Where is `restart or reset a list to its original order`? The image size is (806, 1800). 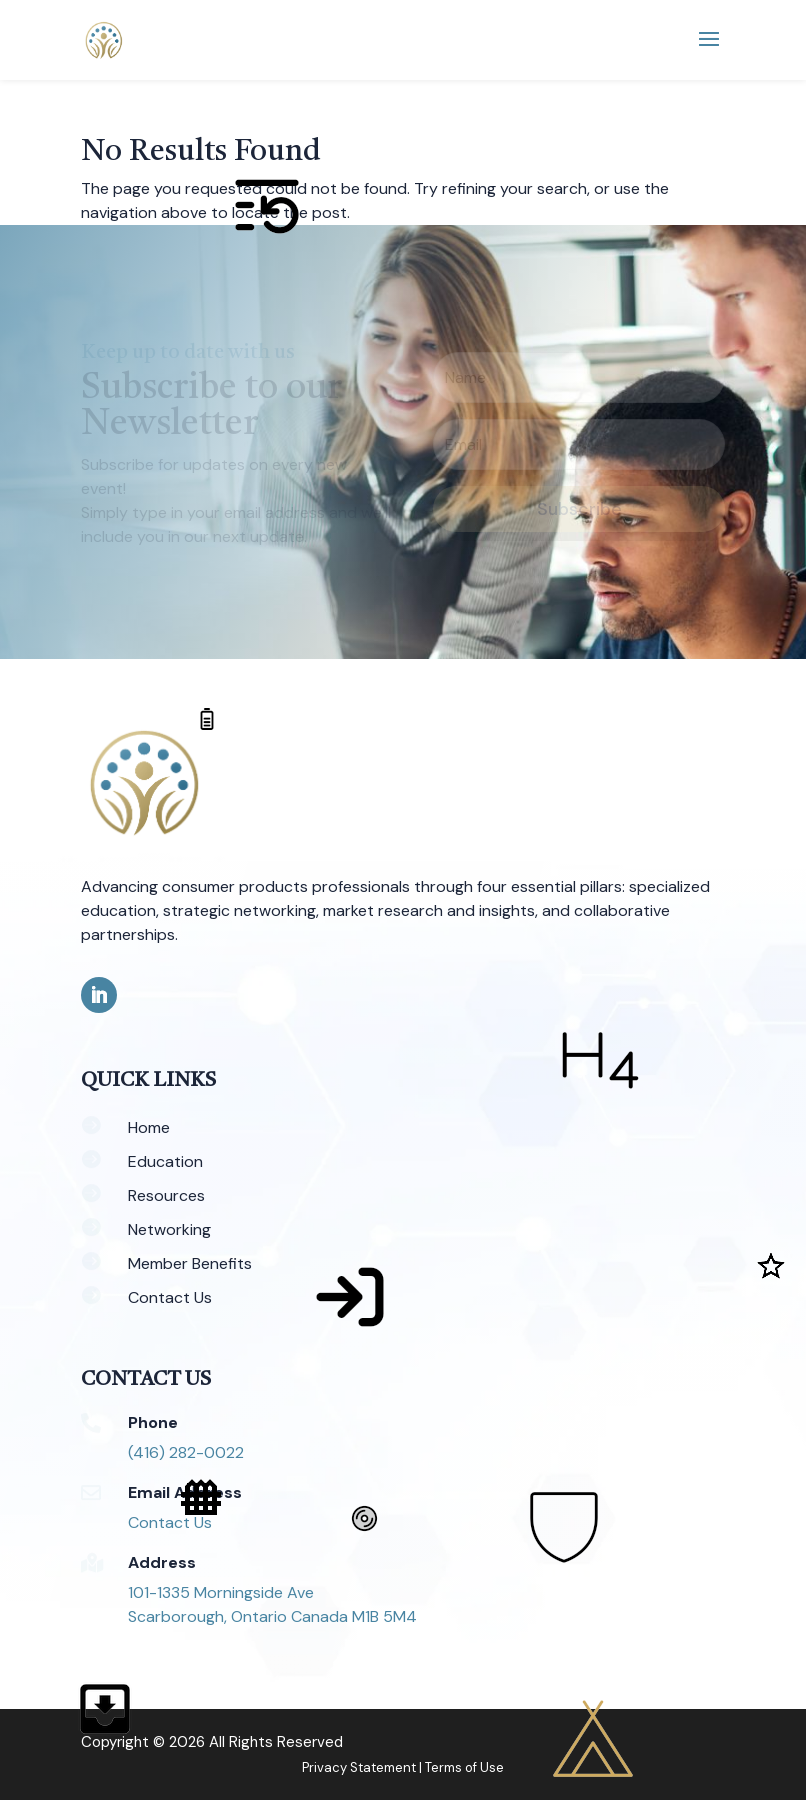 restart or reset a list to its original order is located at coordinates (267, 205).